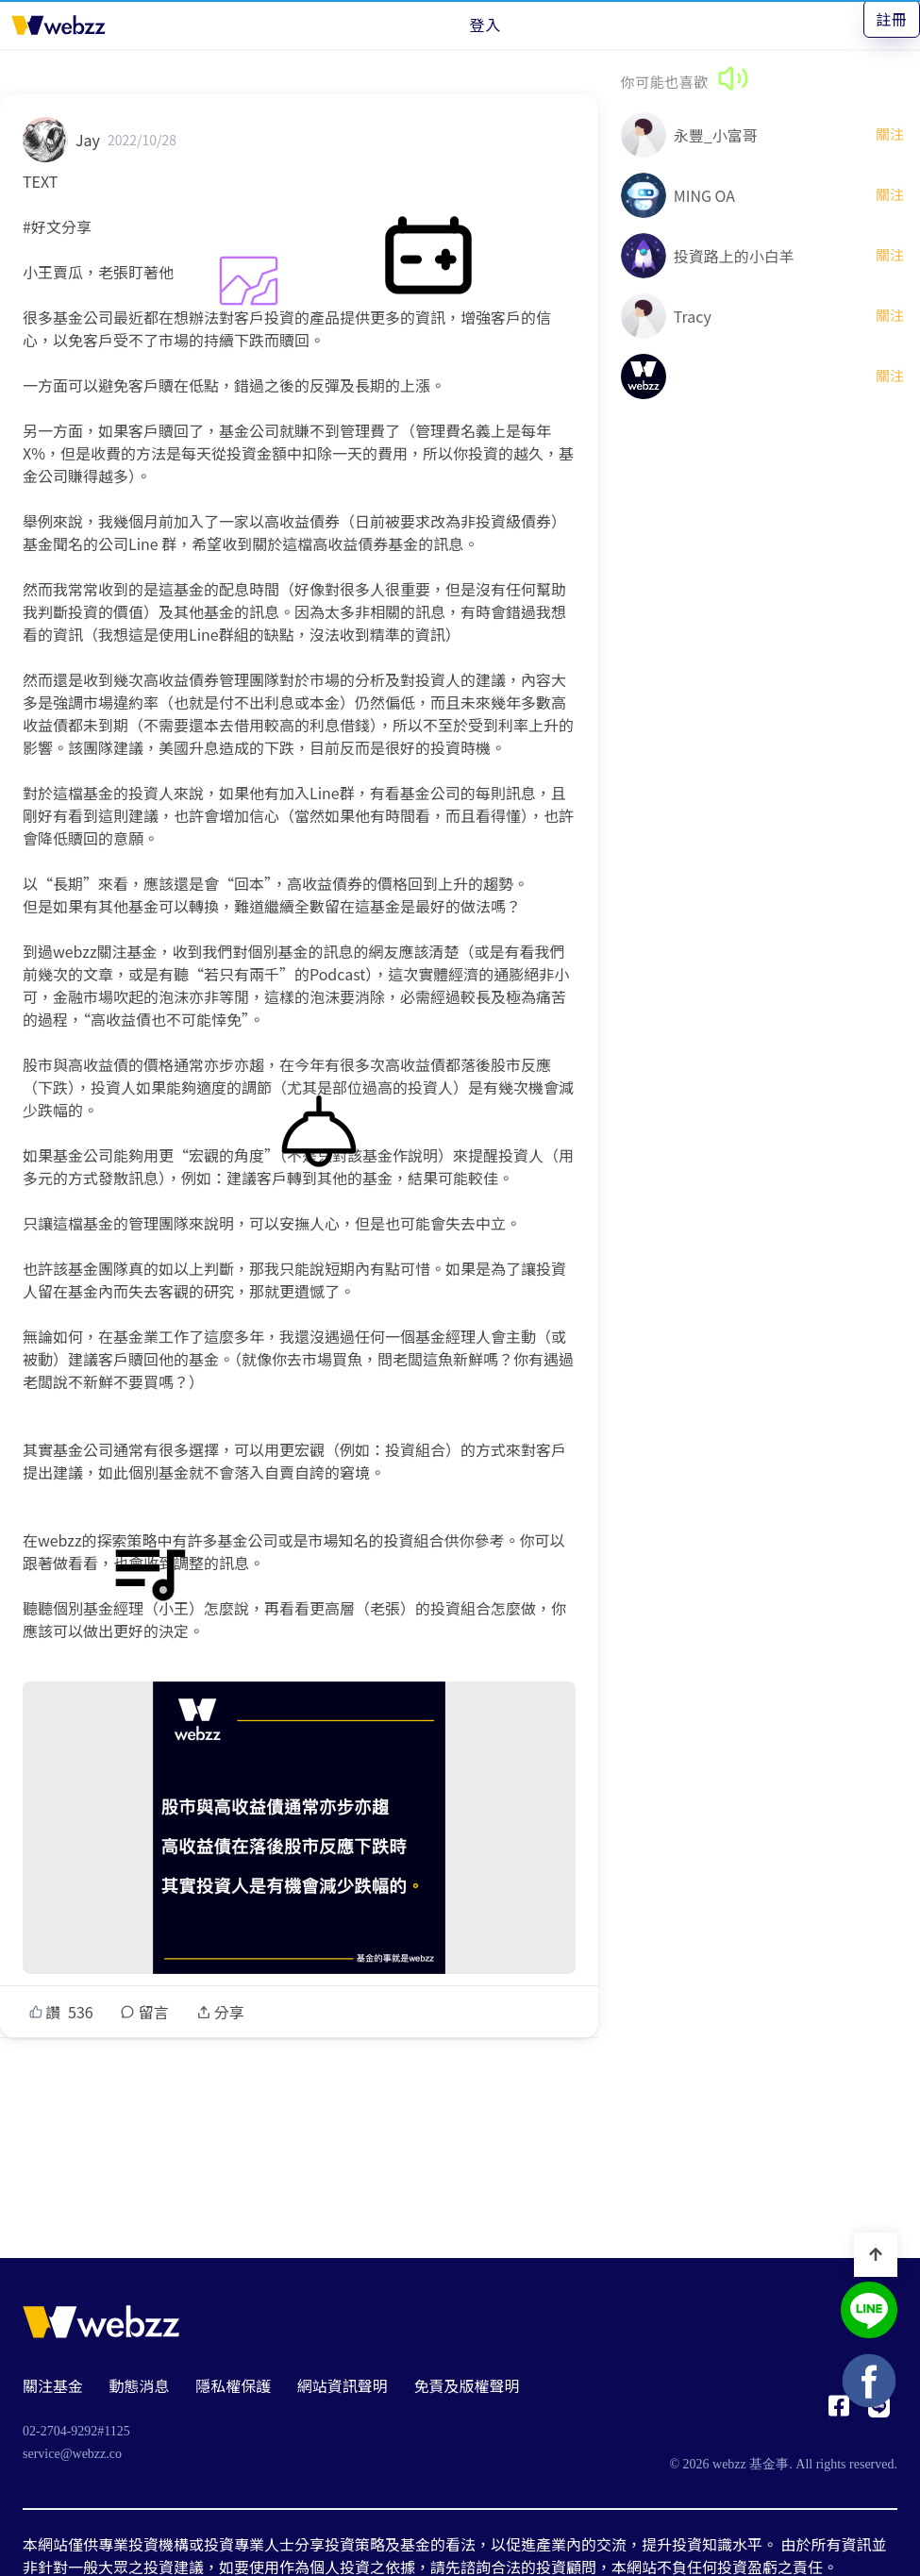  I want to click on view automotive battery status, so click(428, 259).